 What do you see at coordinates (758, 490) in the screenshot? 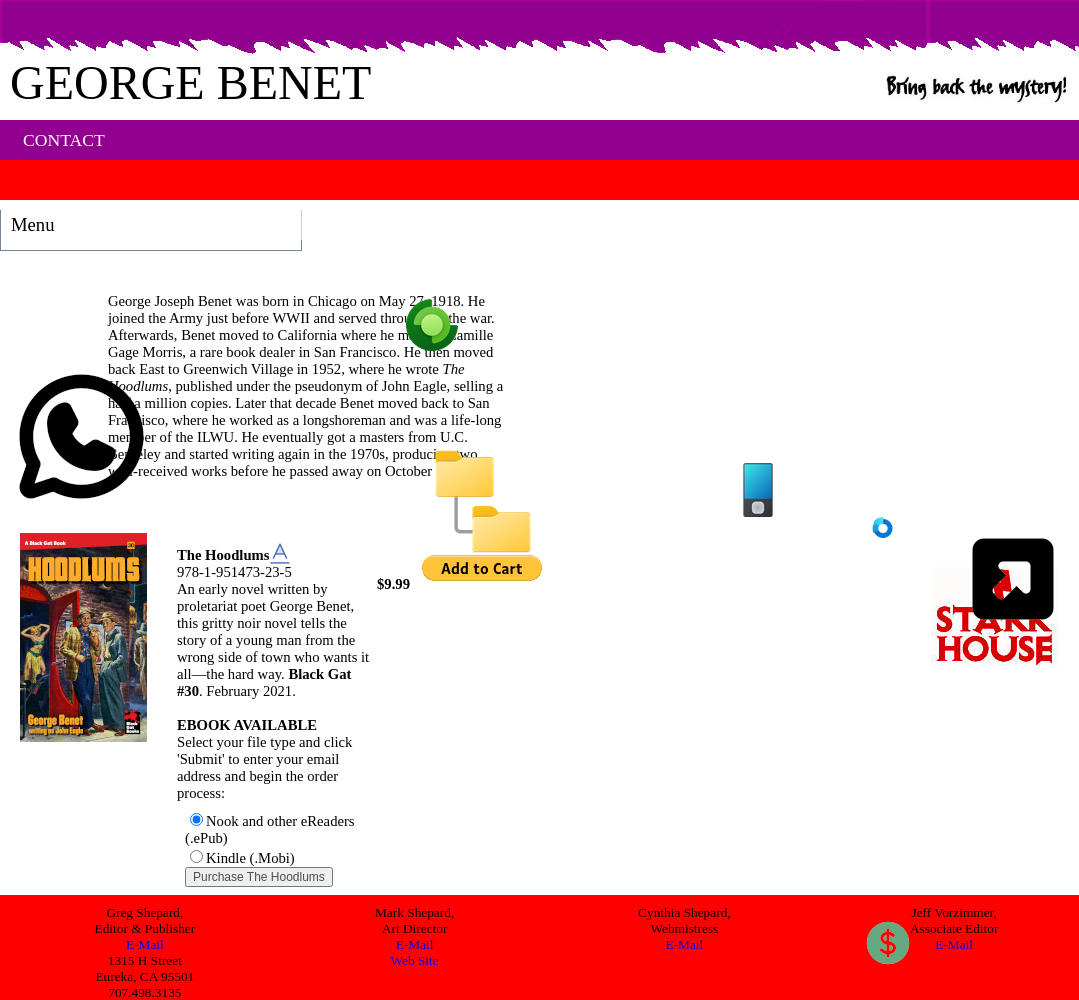
I see `access portable media player settings` at bounding box center [758, 490].